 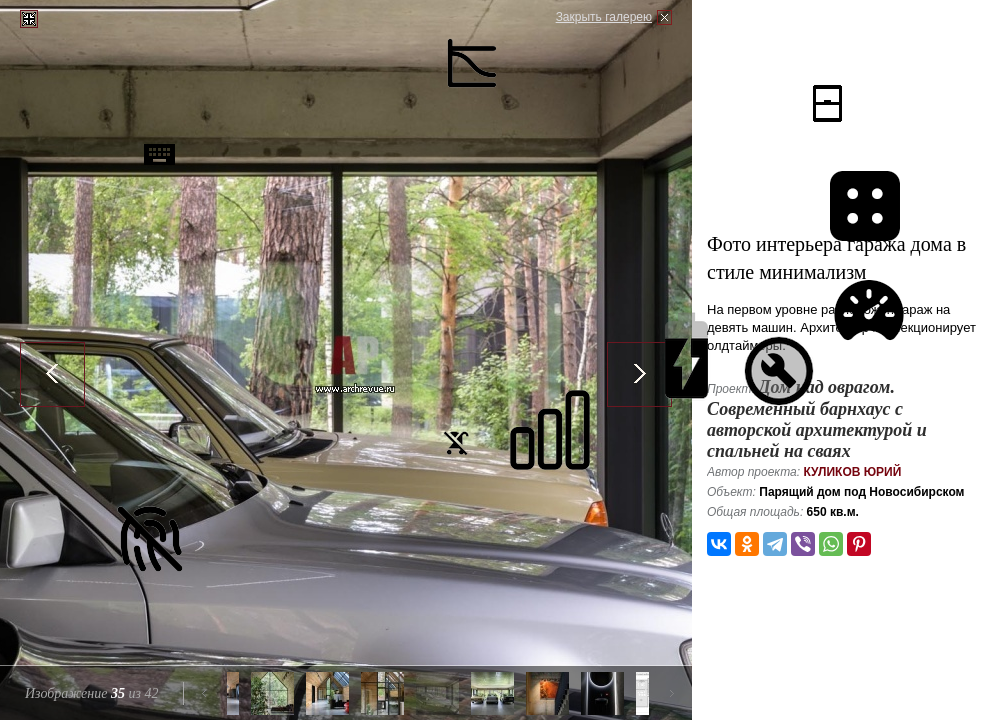 I want to click on access settings or configuration options, so click(x=779, y=371).